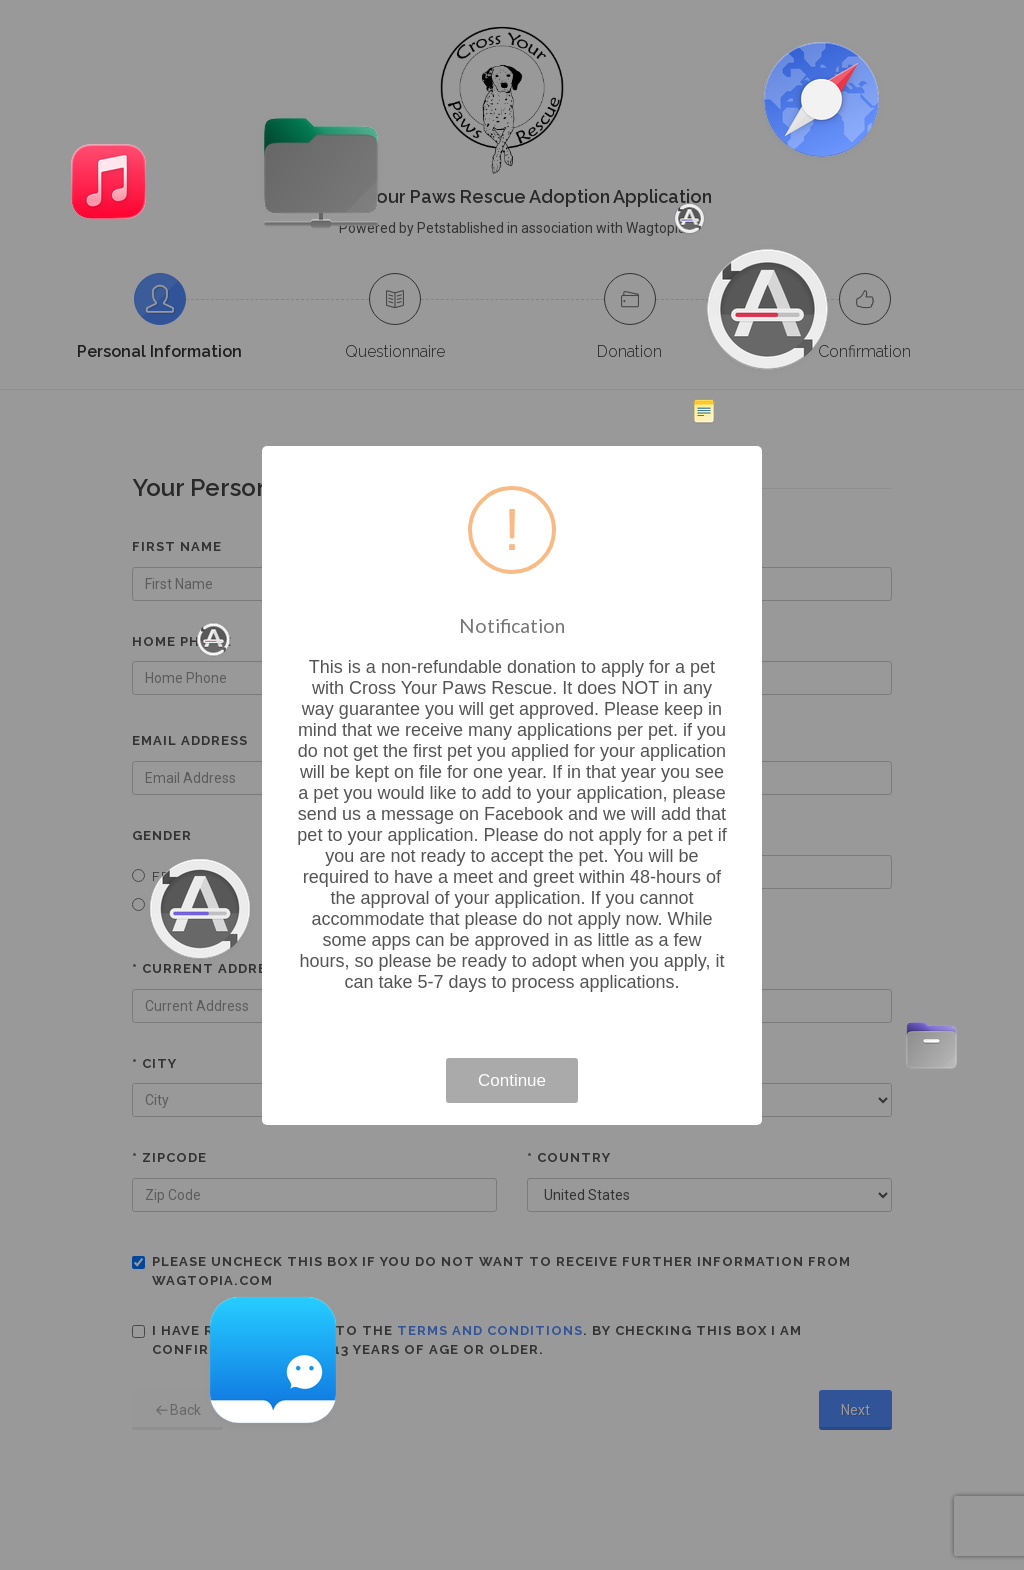 This screenshot has height=1570, width=1024. Describe the element at coordinates (200, 909) in the screenshot. I see `open software updater to check for system updates` at that location.